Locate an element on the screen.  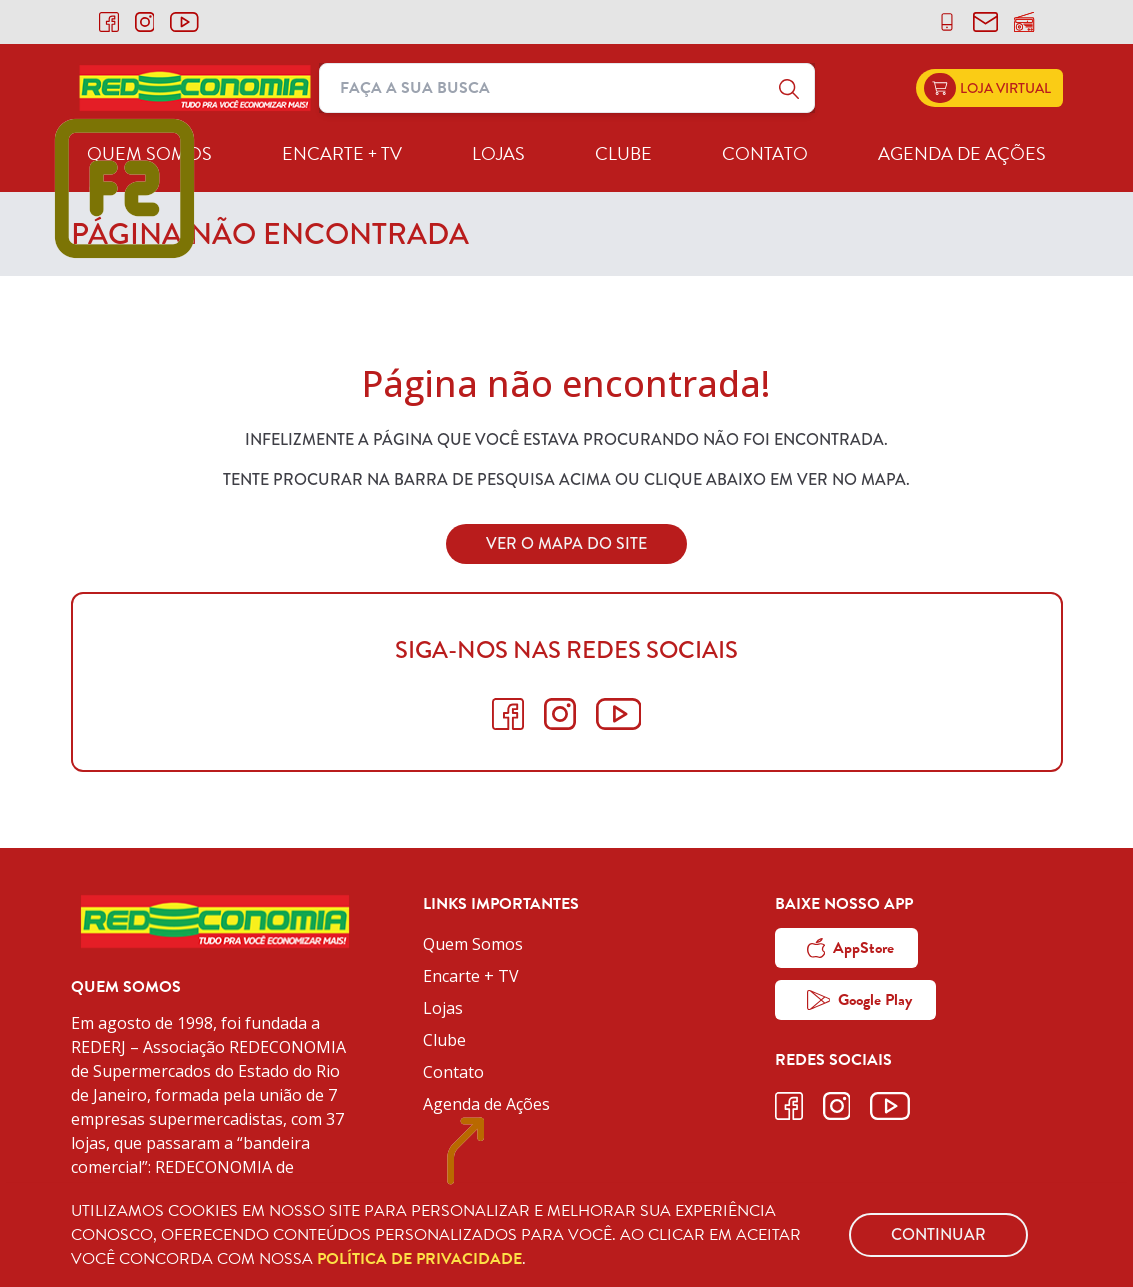
bear right at the next turn is located at coordinates (464, 1151).